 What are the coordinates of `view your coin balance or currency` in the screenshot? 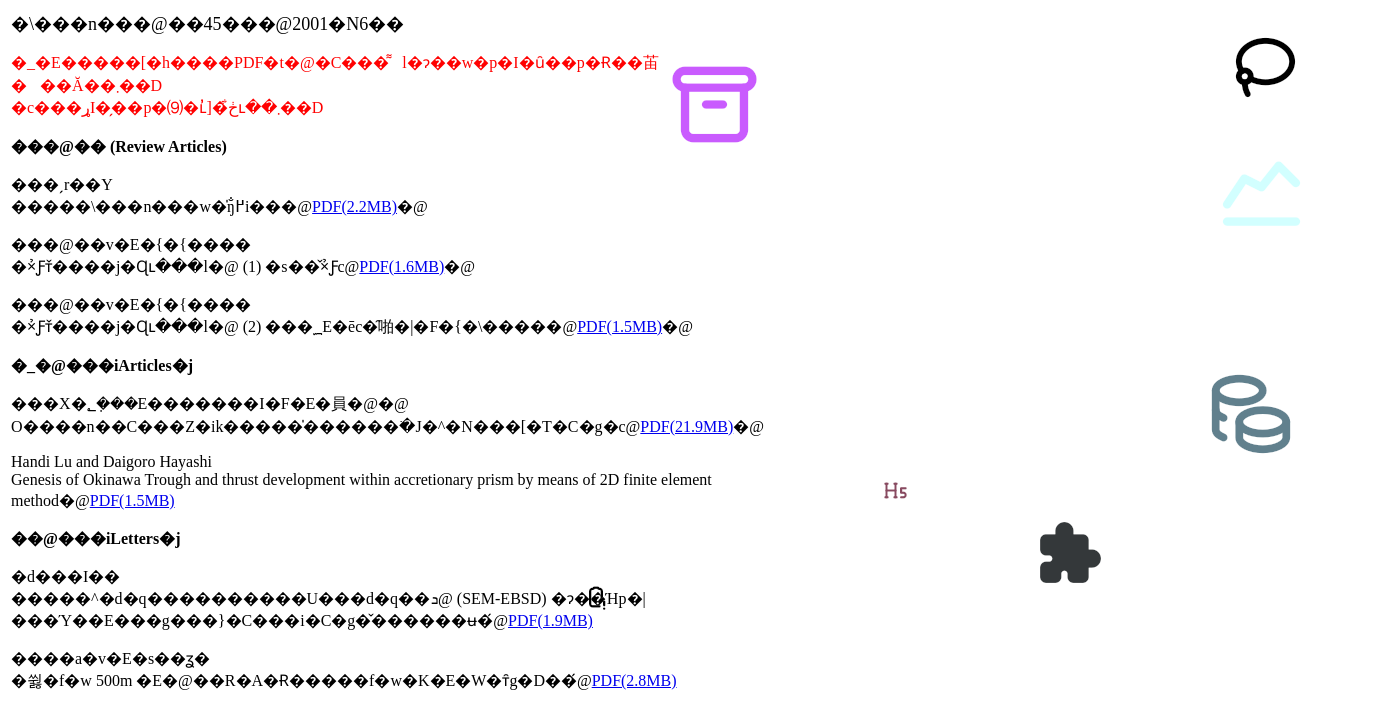 It's located at (1251, 414).